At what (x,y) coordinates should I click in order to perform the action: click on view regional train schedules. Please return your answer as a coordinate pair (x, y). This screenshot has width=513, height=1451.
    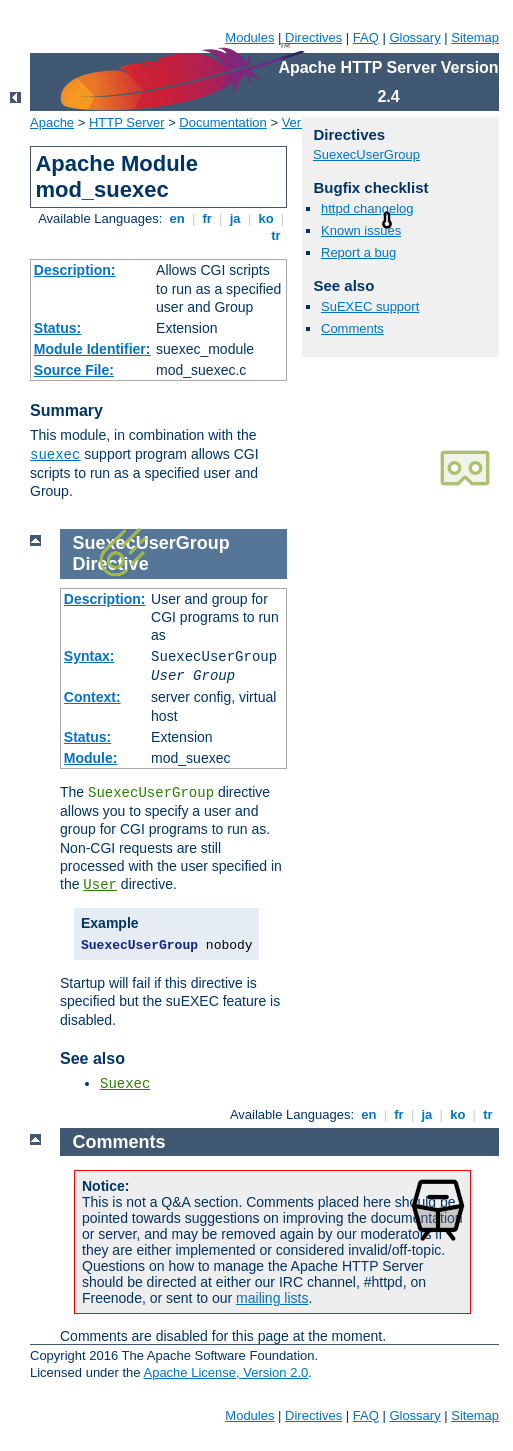
    Looking at the image, I should click on (438, 1208).